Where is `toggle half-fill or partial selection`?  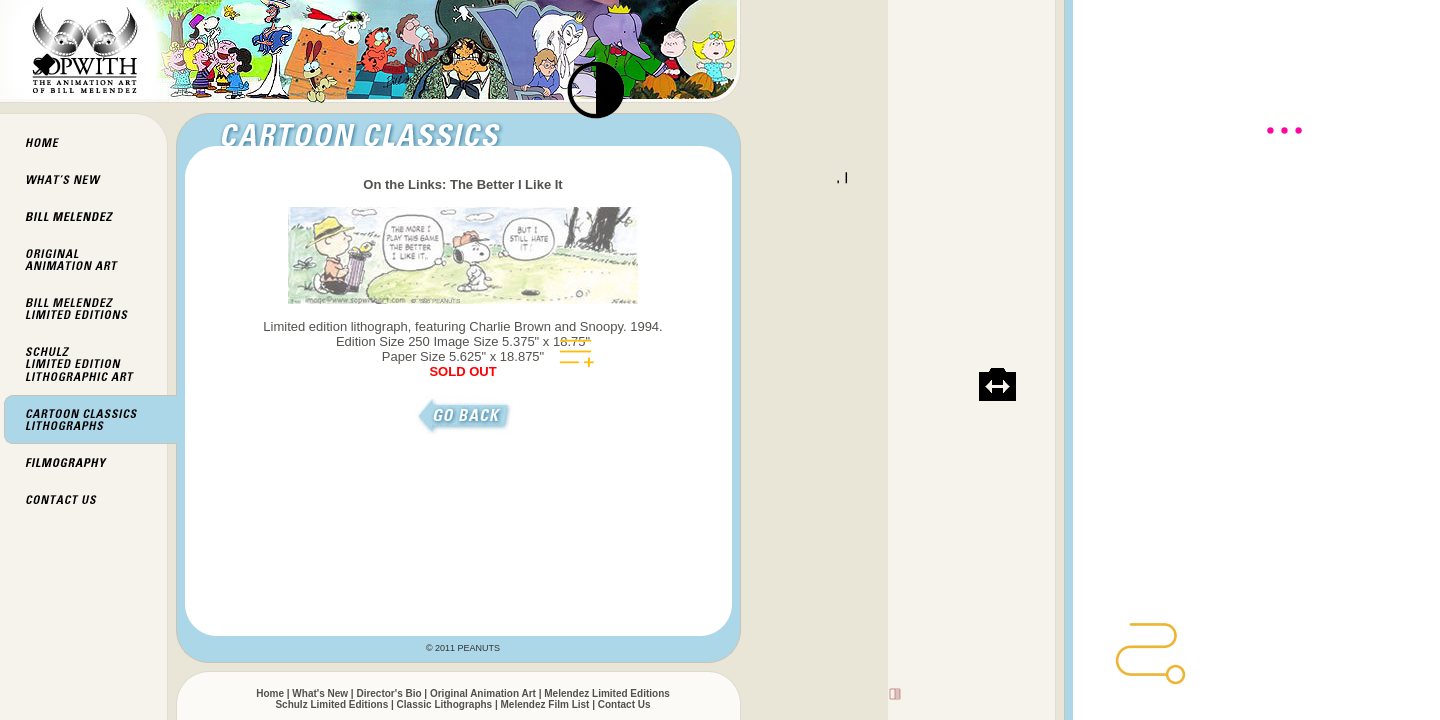 toggle half-fill or partial selection is located at coordinates (895, 694).